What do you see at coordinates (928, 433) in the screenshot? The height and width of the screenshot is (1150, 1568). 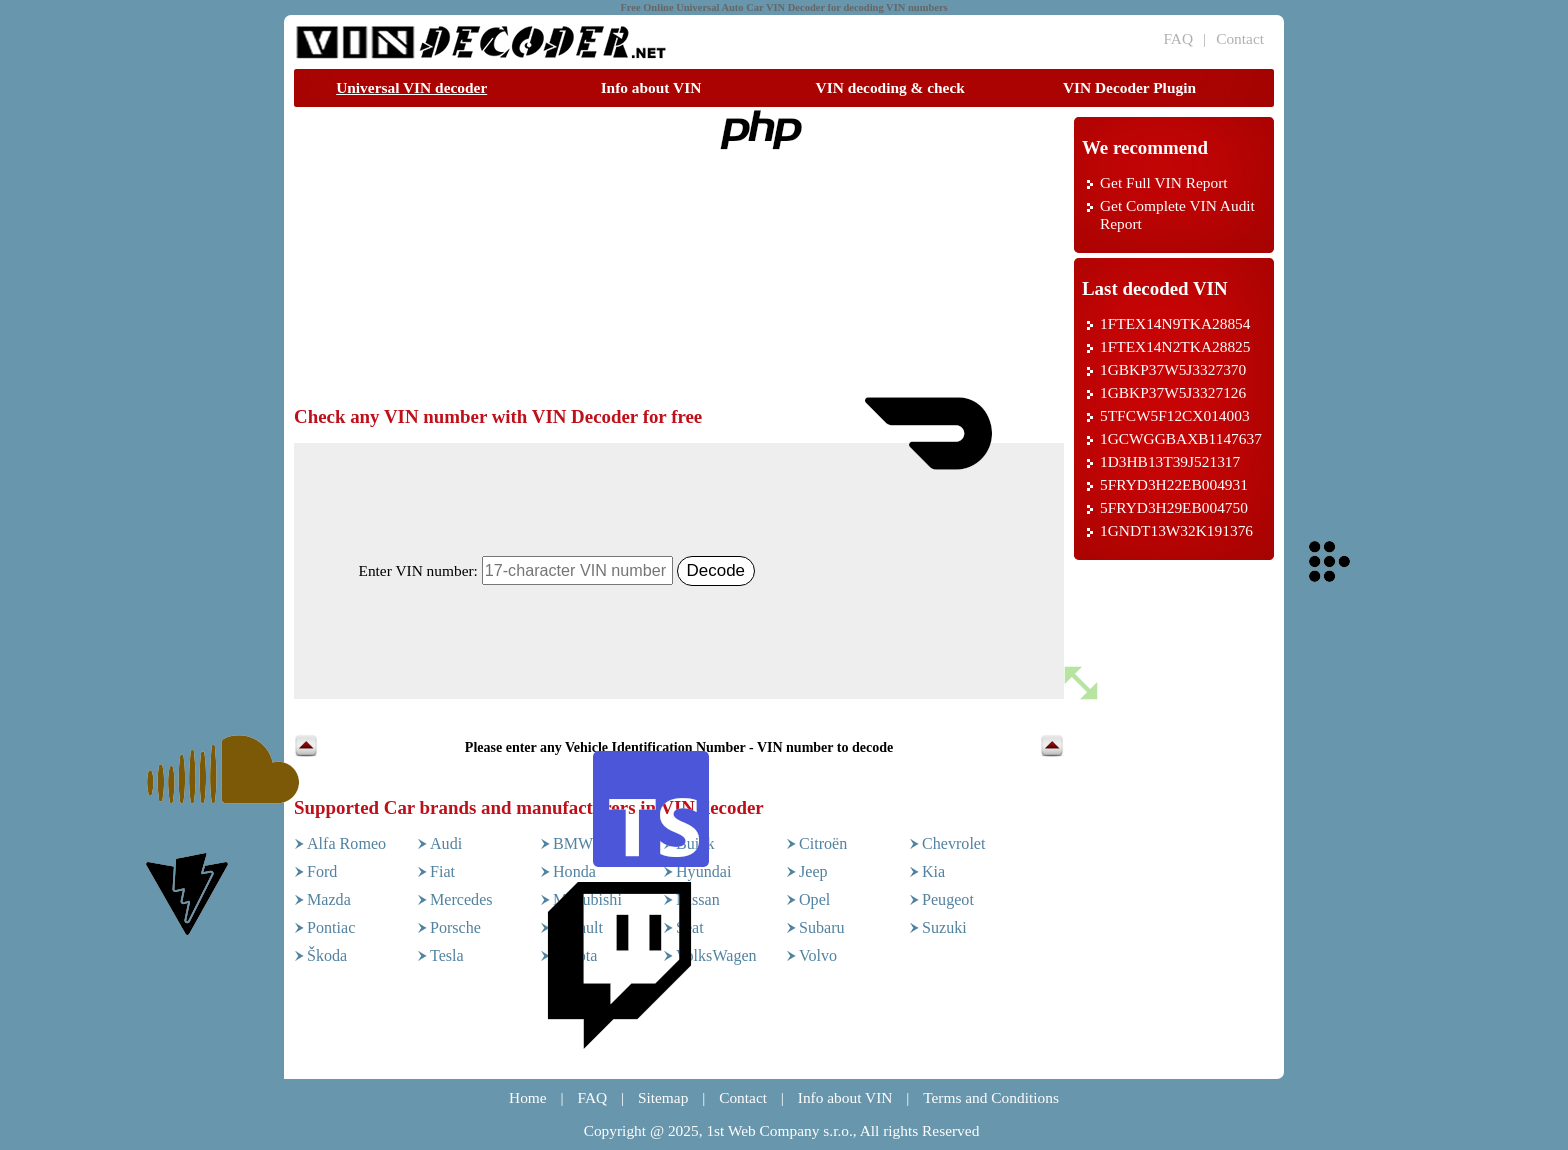 I see `open the DoorDash app` at bounding box center [928, 433].